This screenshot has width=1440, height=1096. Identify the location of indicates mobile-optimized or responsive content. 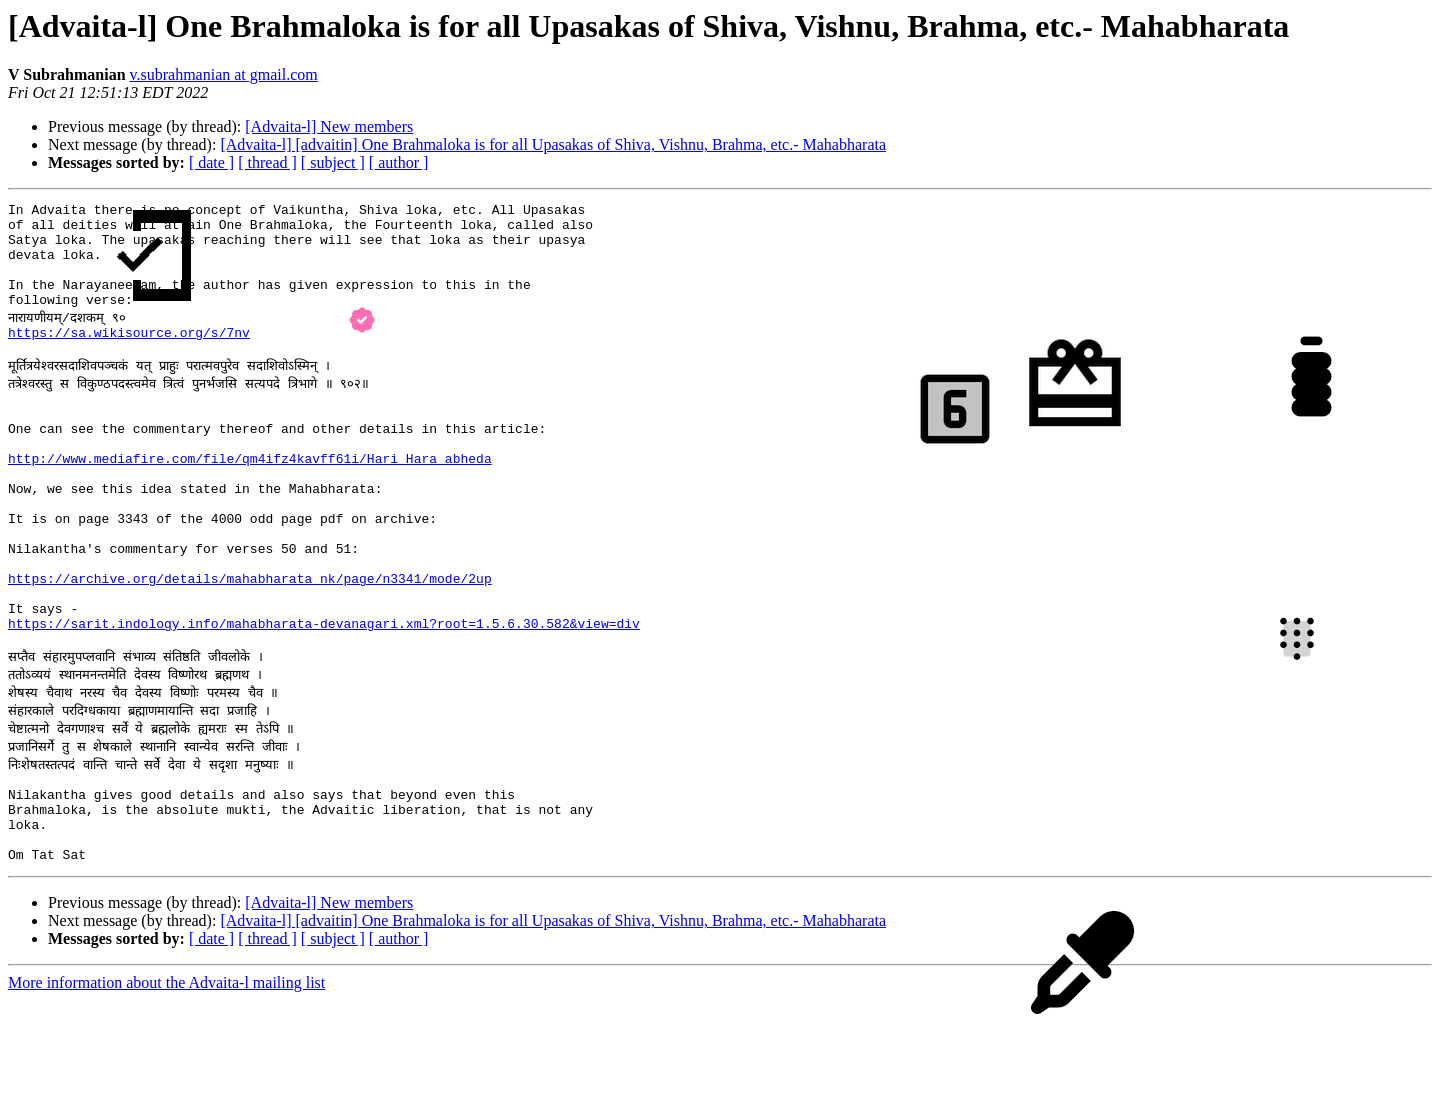
(153, 255).